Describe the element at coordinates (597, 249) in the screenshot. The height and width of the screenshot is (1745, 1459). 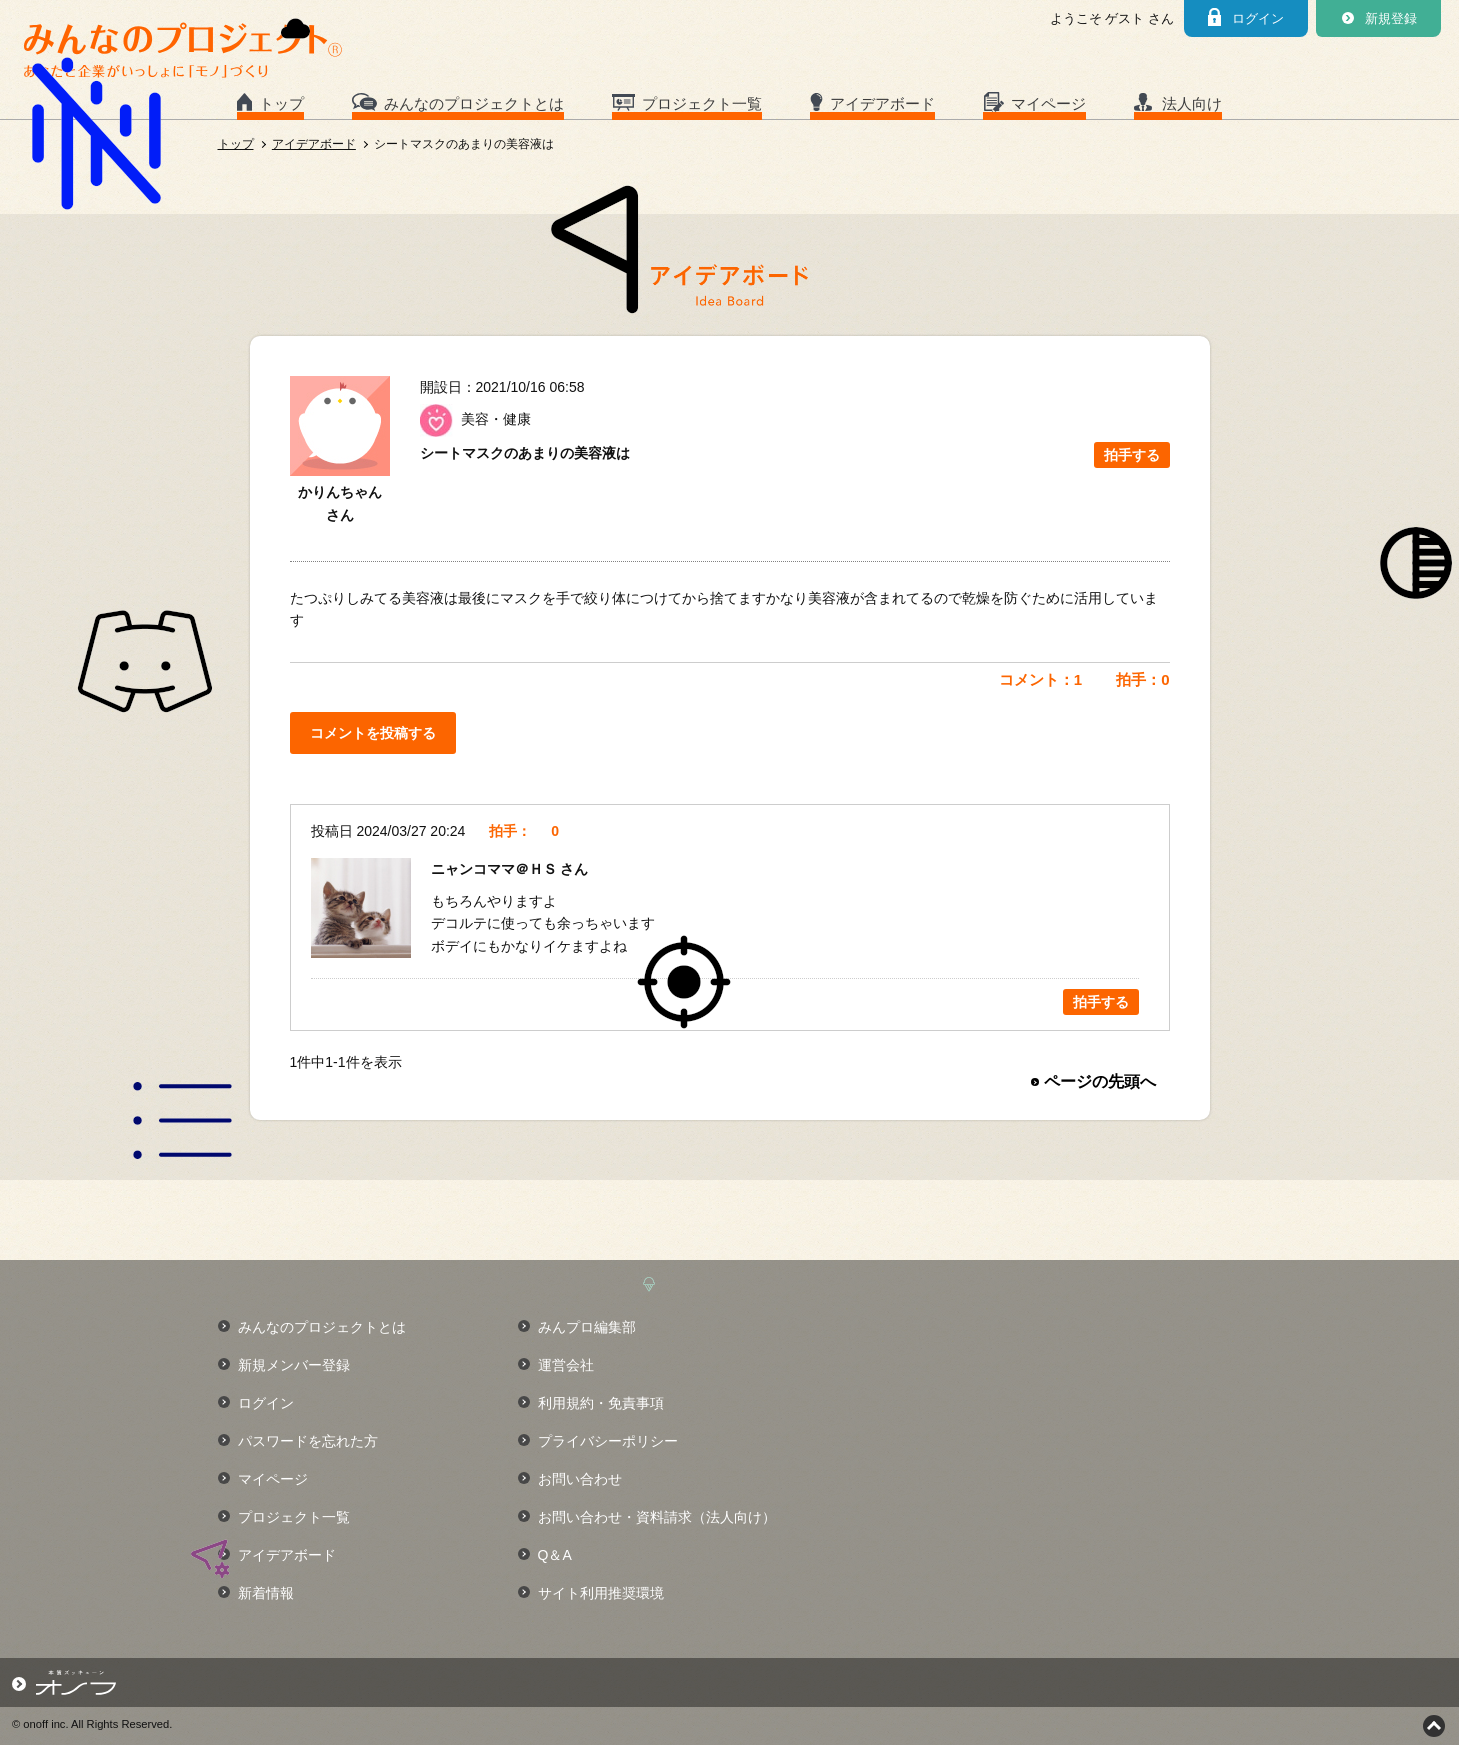
I see `mark or flag an item for review` at that location.